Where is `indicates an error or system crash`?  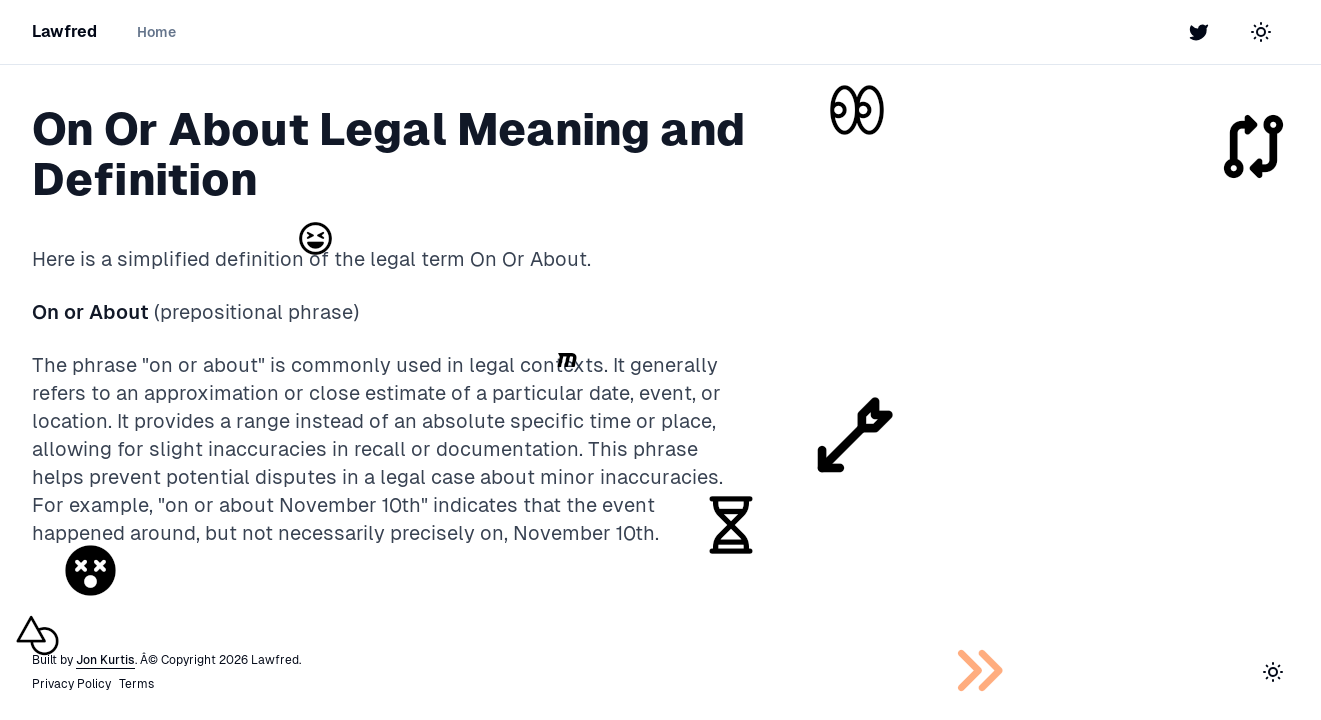 indicates an error or system crash is located at coordinates (90, 570).